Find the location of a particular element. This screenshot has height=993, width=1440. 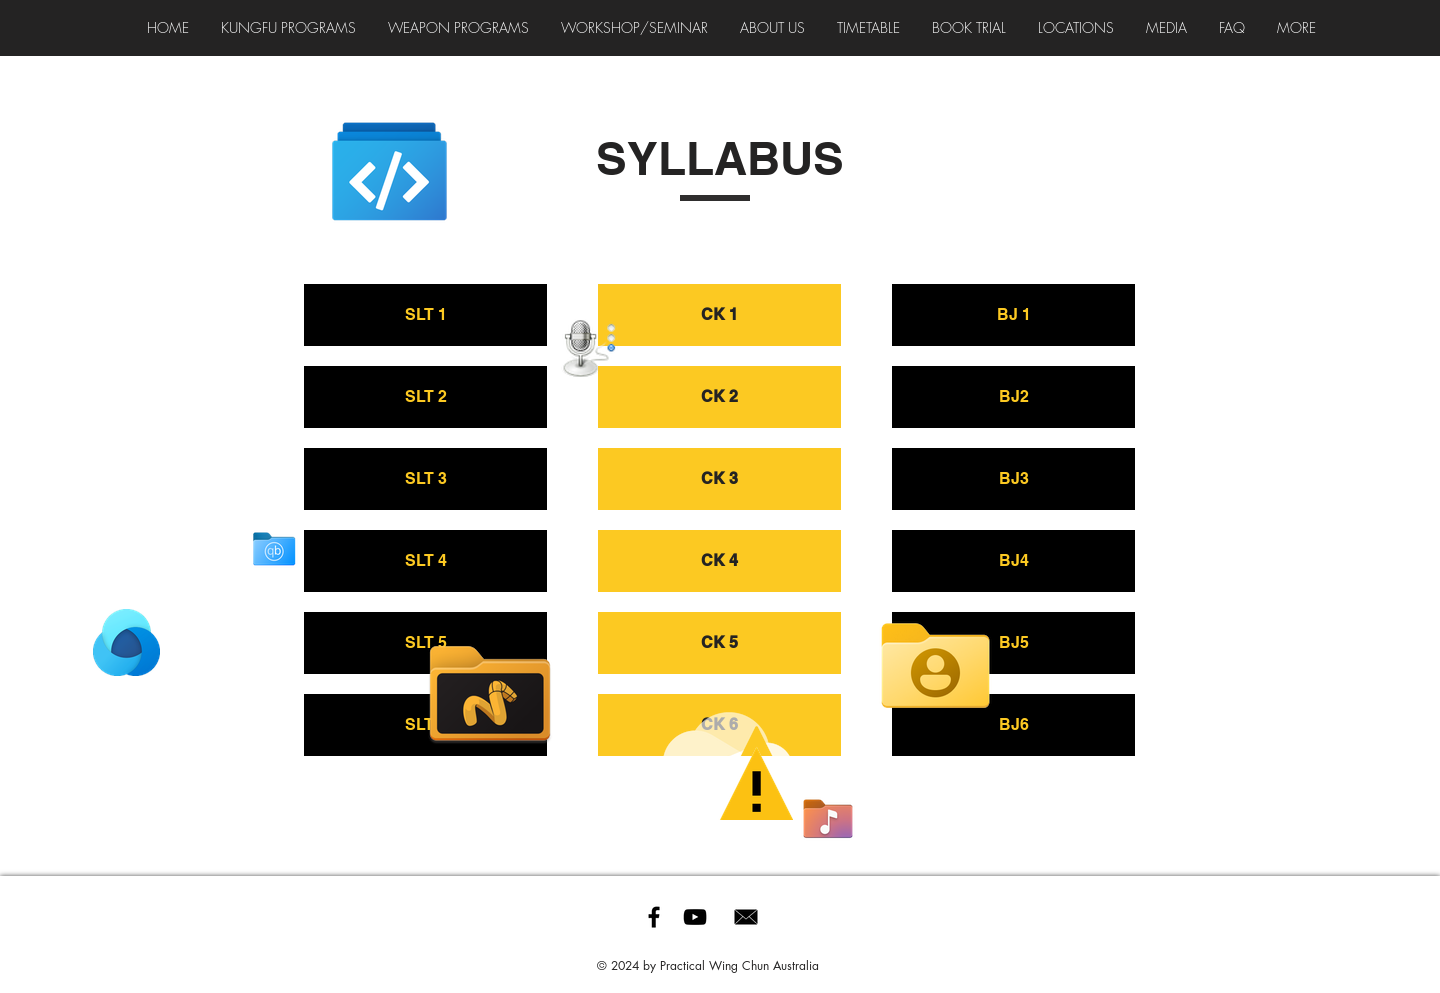

open xaml application is located at coordinates (389, 173).